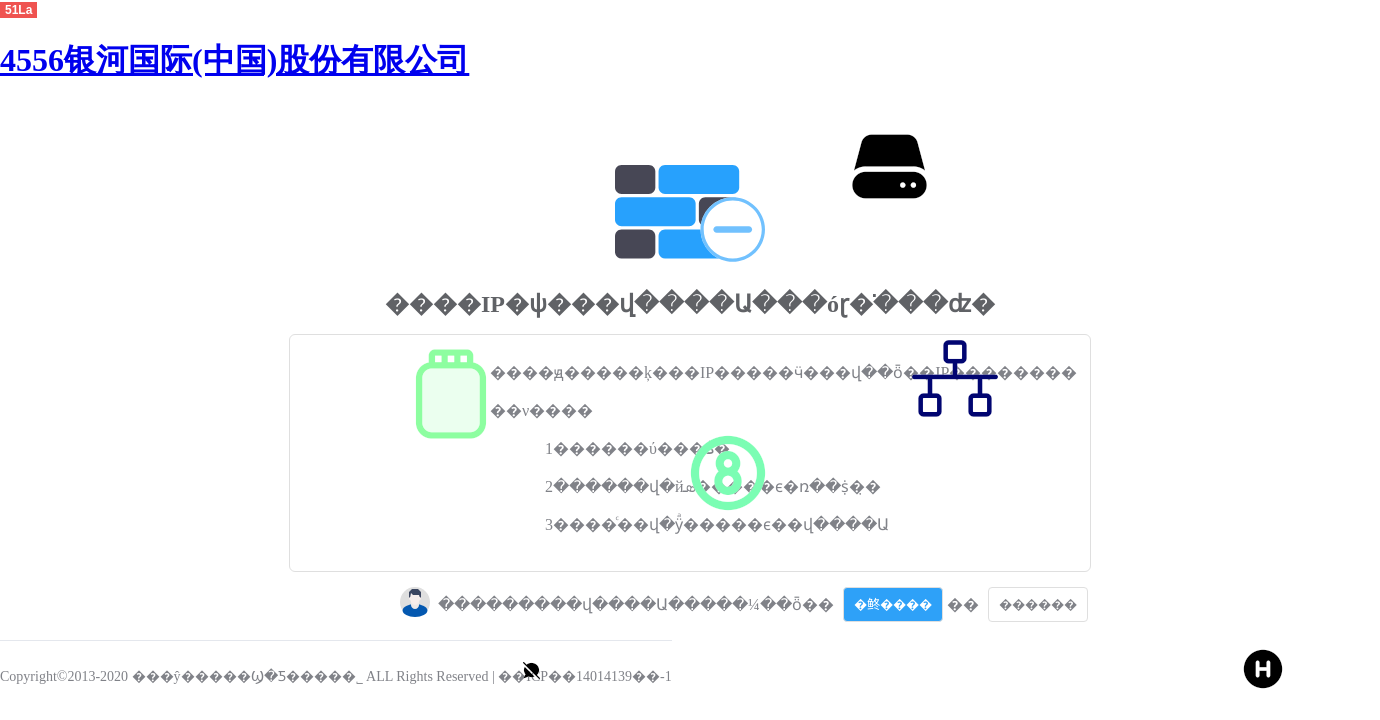 Image resolution: width=1380 pixels, height=720 pixels. Describe the element at coordinates (451, 394) in the screenshot. I see `store or manage saved items` at that location.